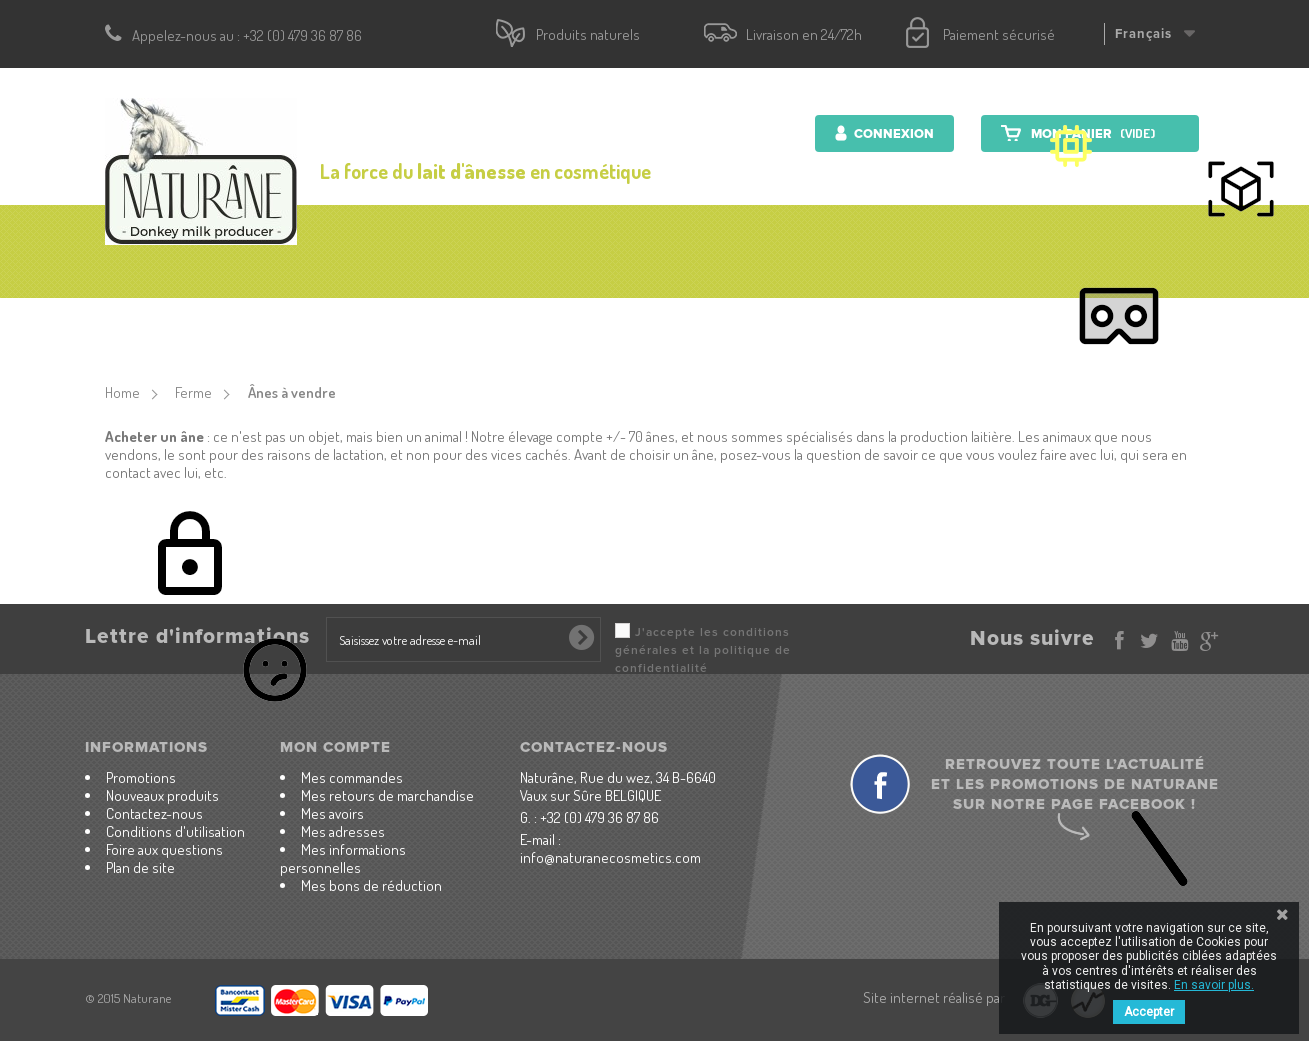 This screenshot has height=1044, width=1309. Describe the element at coordinates (1241, 189) in the screenshot. I see `scan or capture a 3D object` at that location.